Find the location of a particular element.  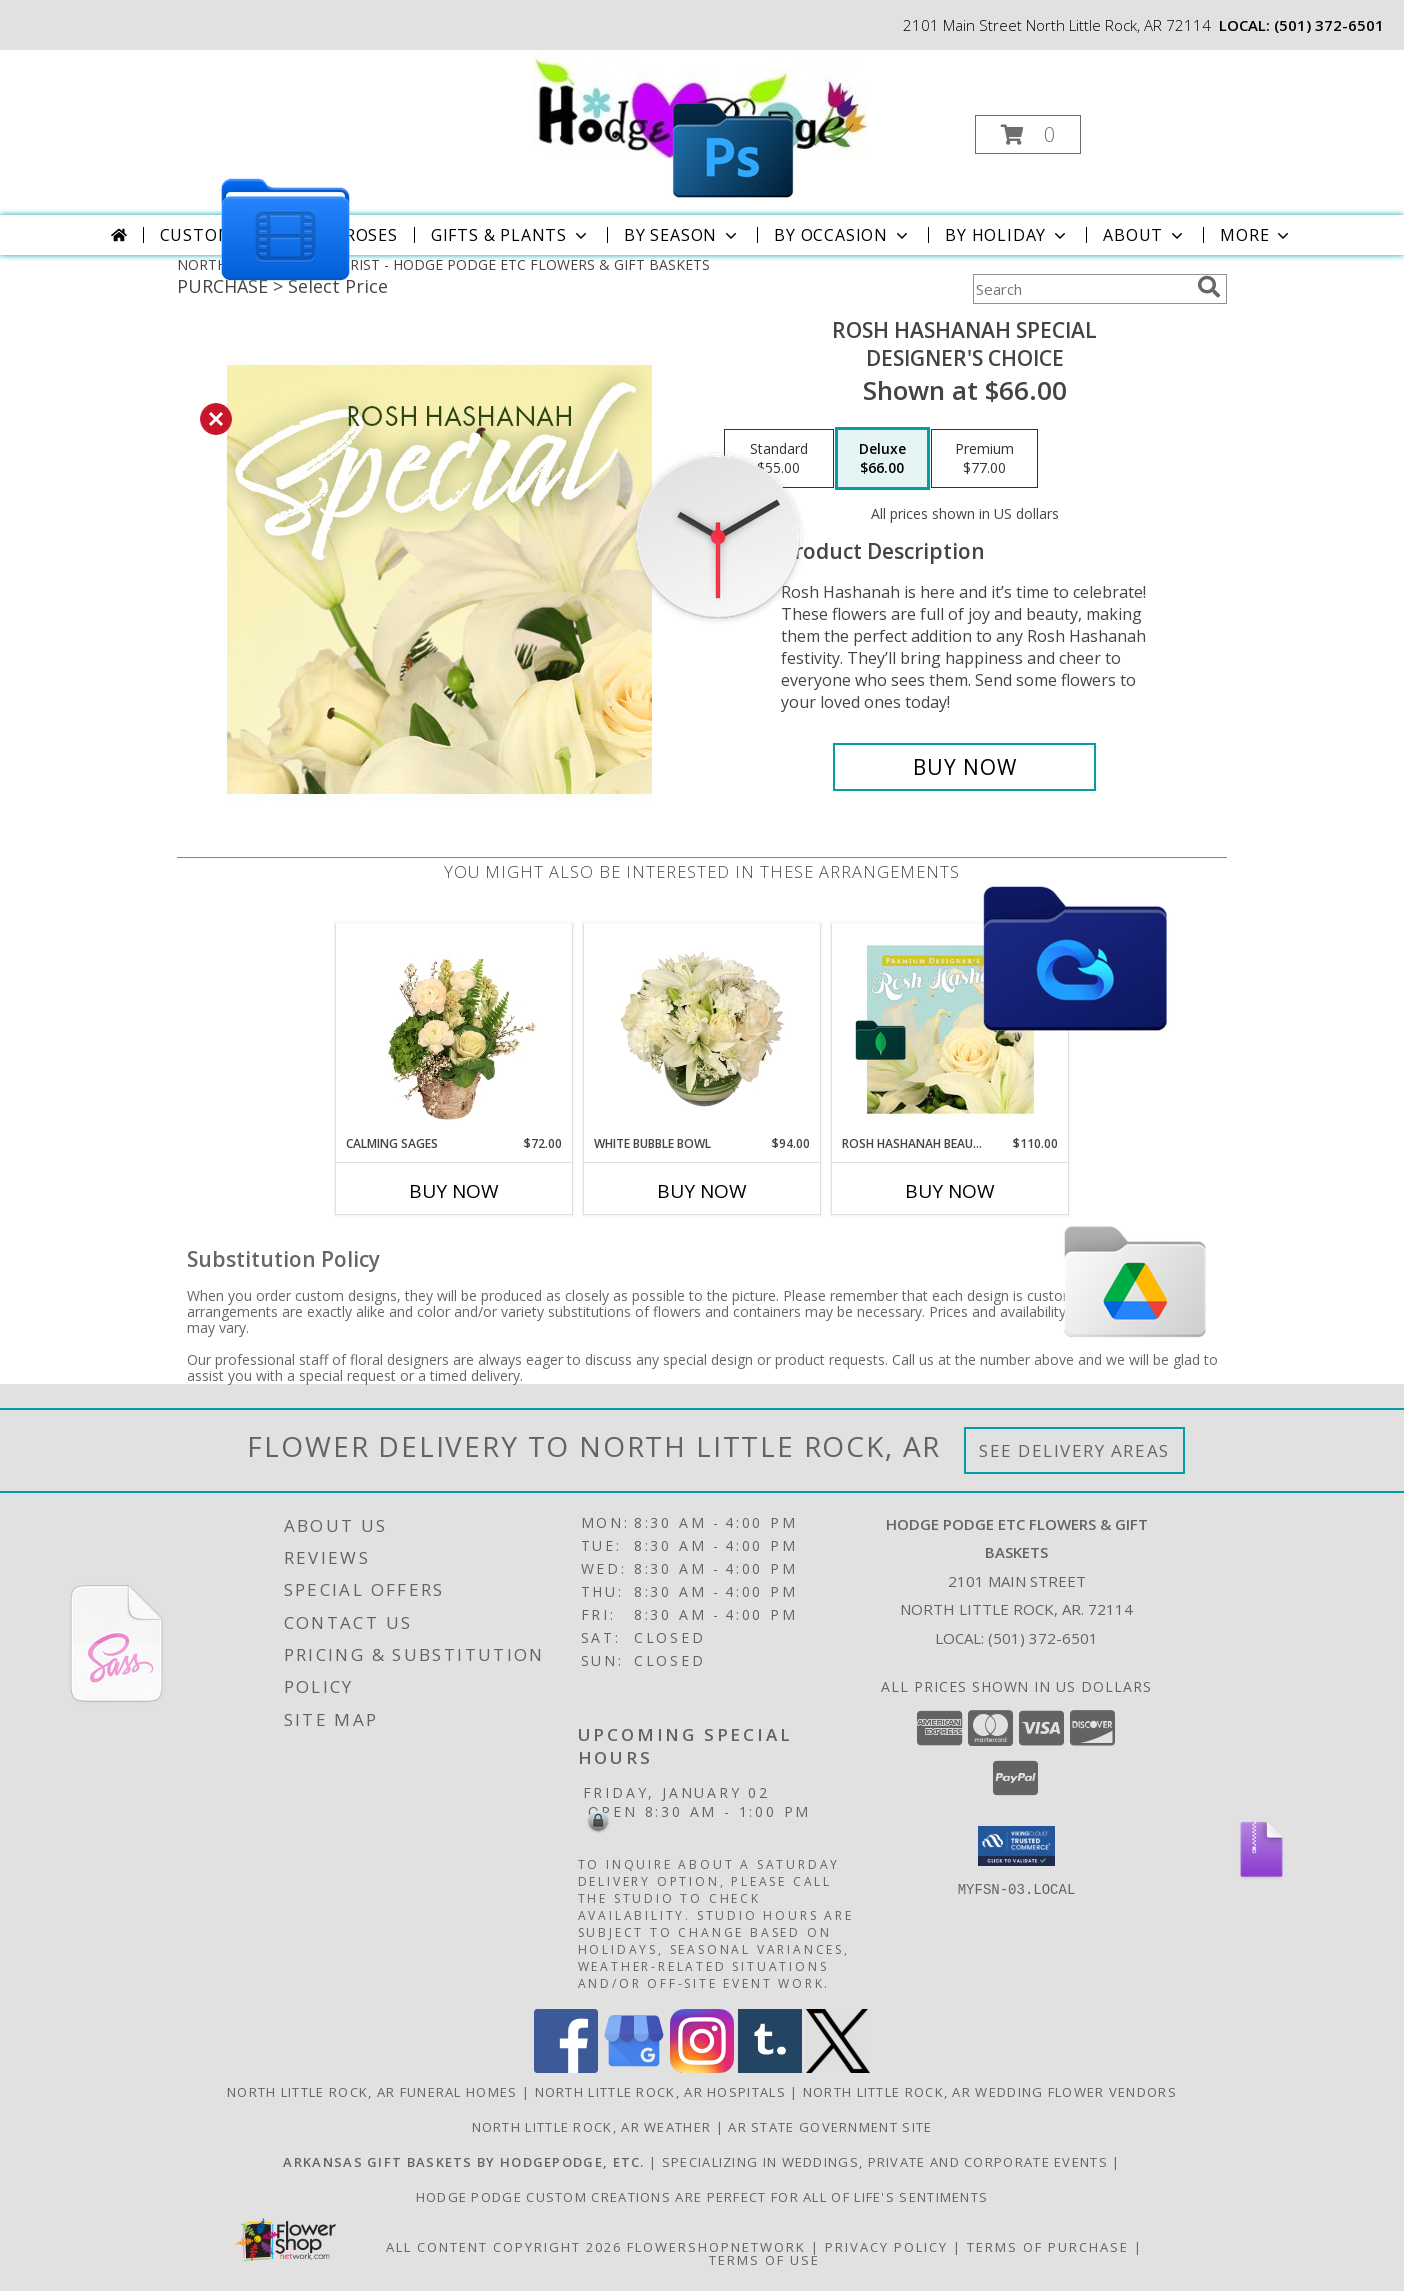

scss stylesheet file is located at coordinates (116, 1643).